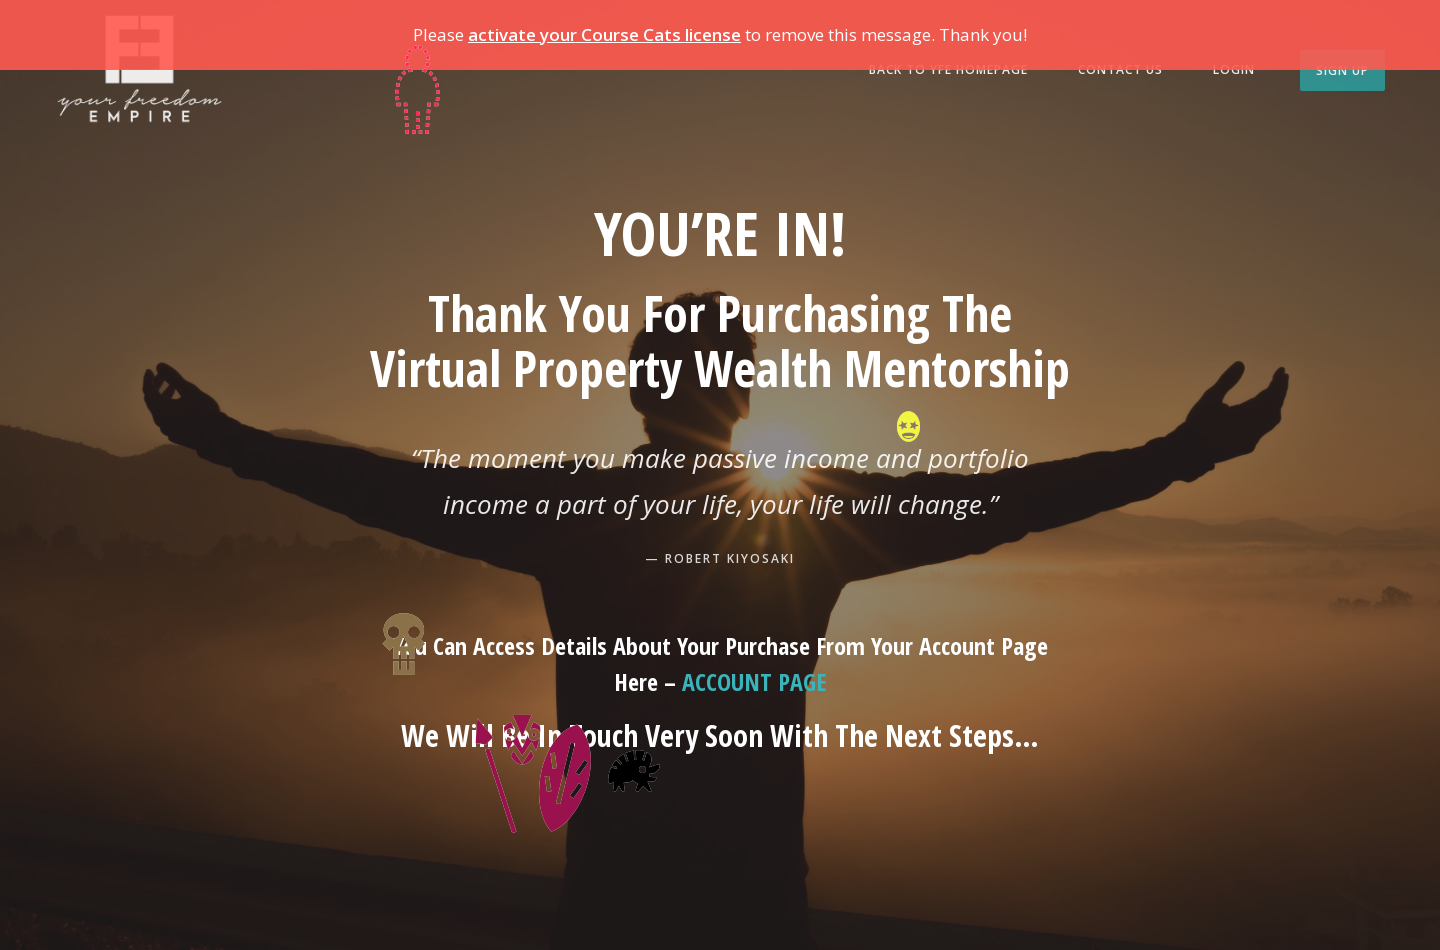 Image resolution: width=1440 pixels, height=950 pixels. I want to click on indicates an excited or amazed reaction, so click(908, 426).